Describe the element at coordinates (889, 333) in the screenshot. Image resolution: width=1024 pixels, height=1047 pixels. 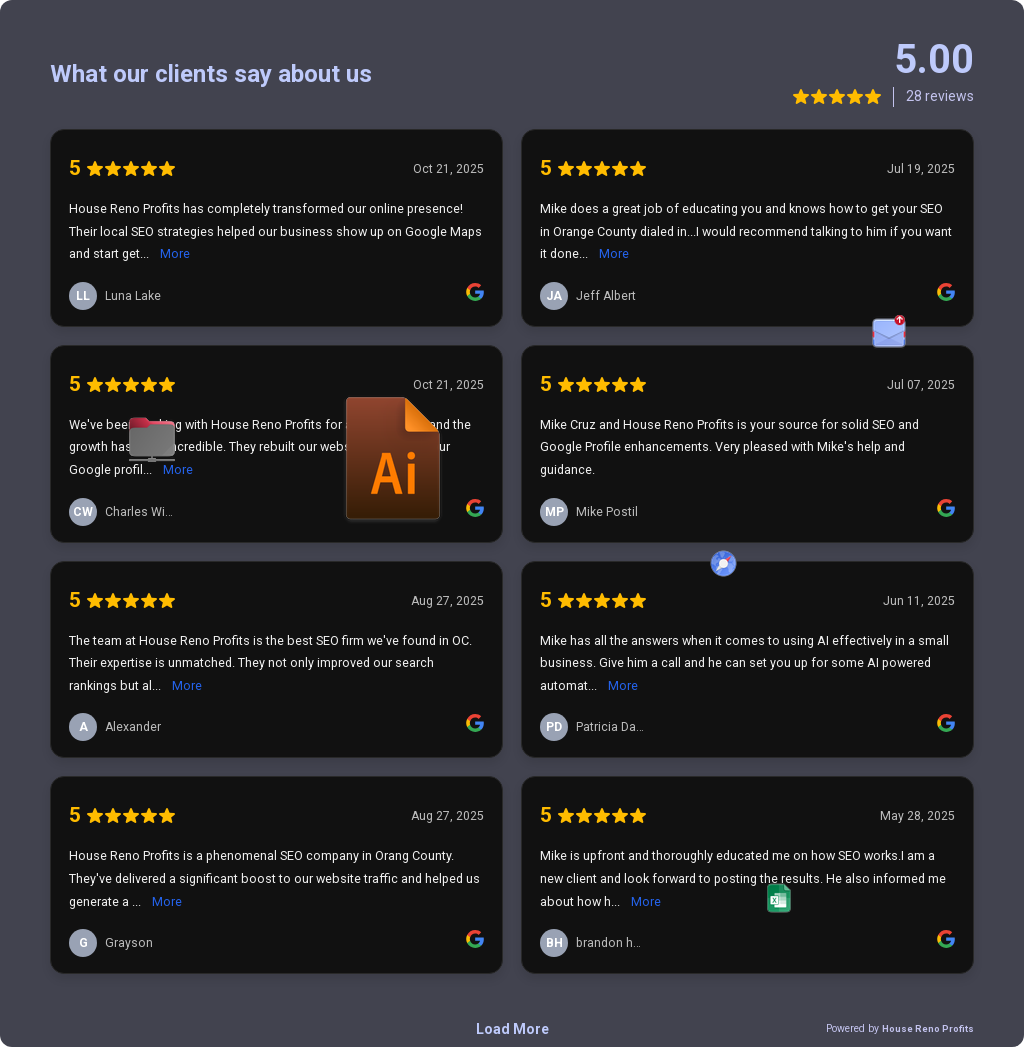
I see `send an email message` at that location.